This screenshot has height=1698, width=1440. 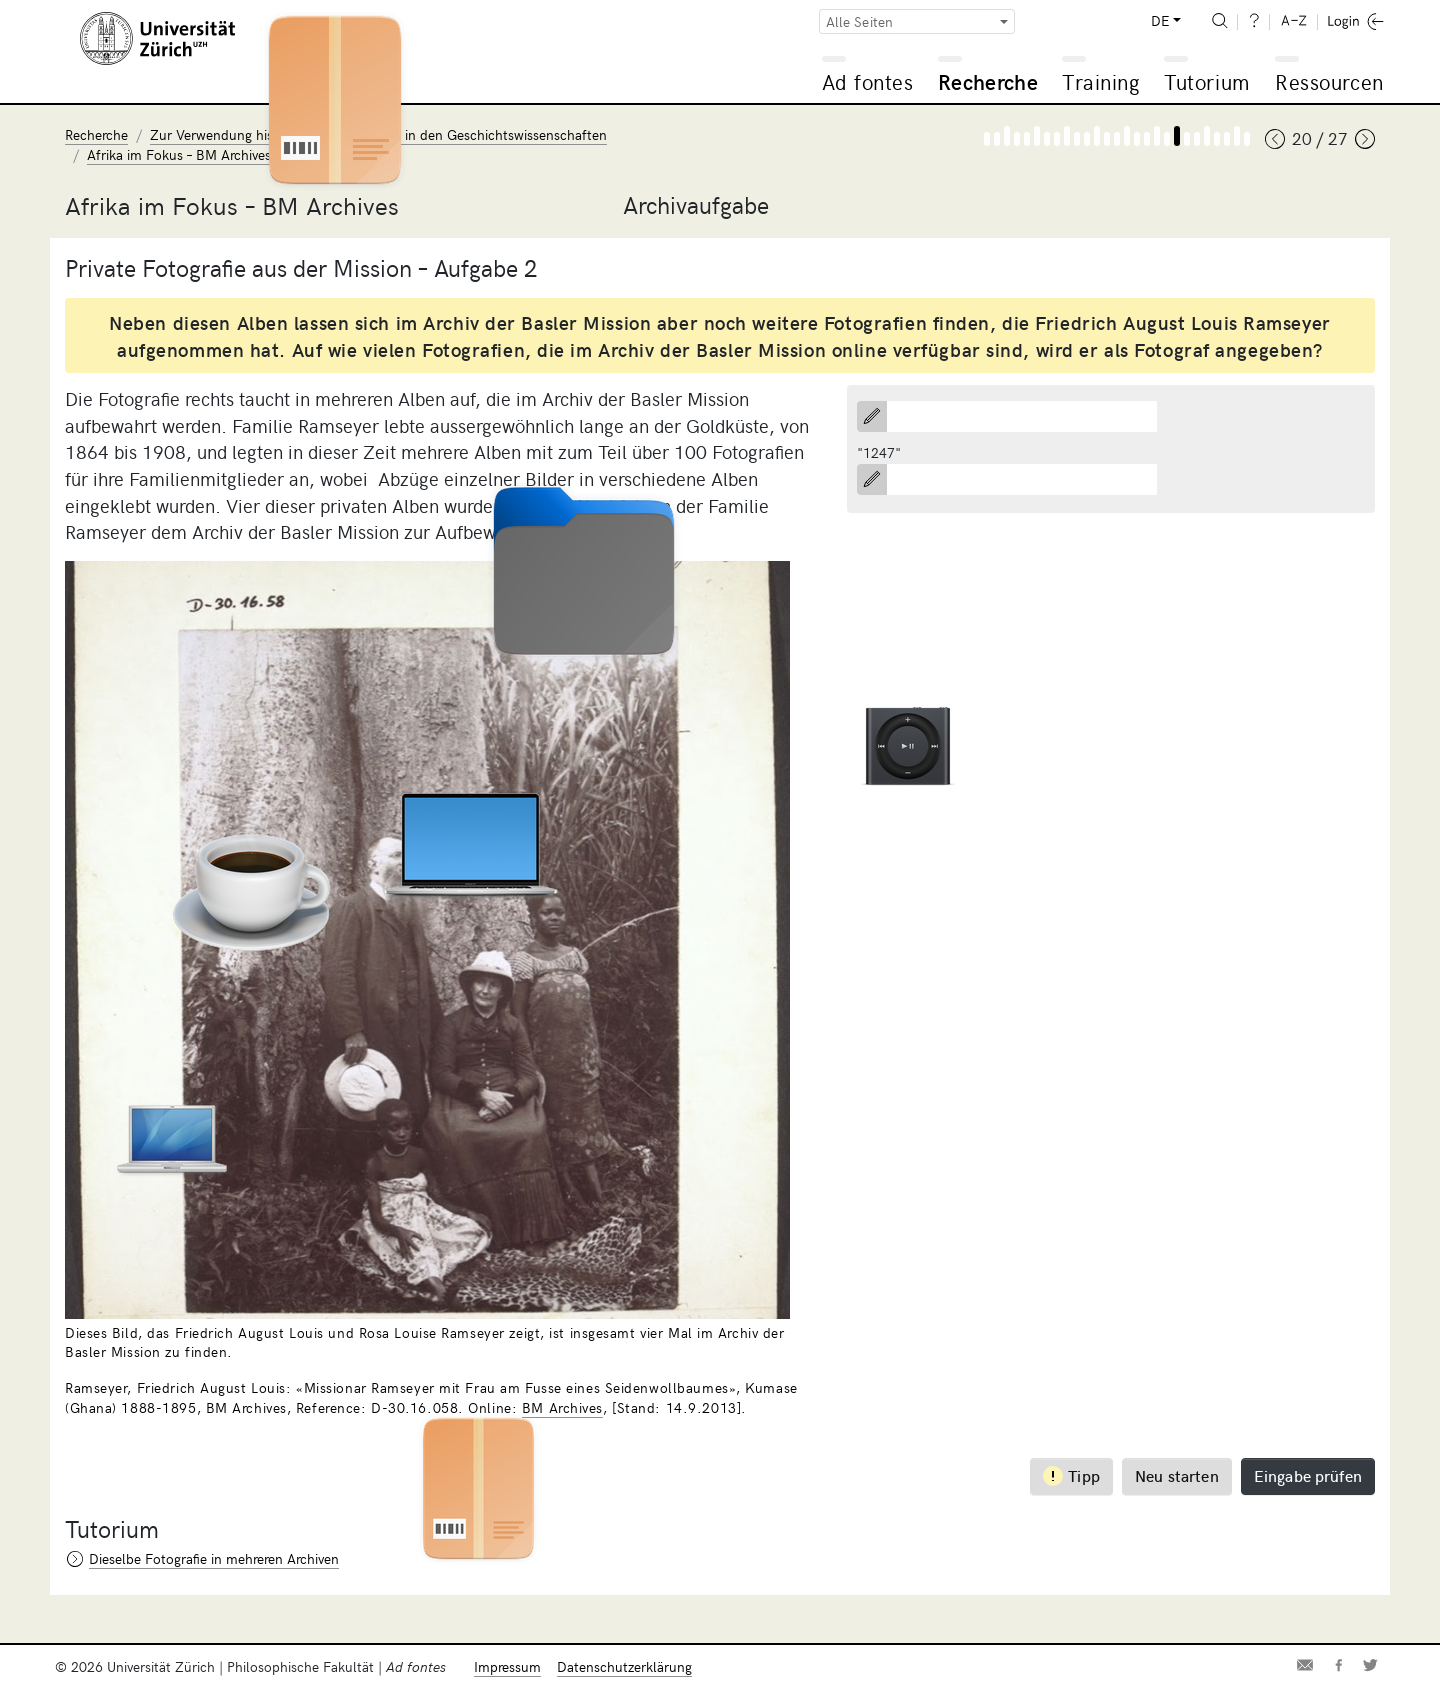 I want to click on launch java application, so click(x=251, y=889).